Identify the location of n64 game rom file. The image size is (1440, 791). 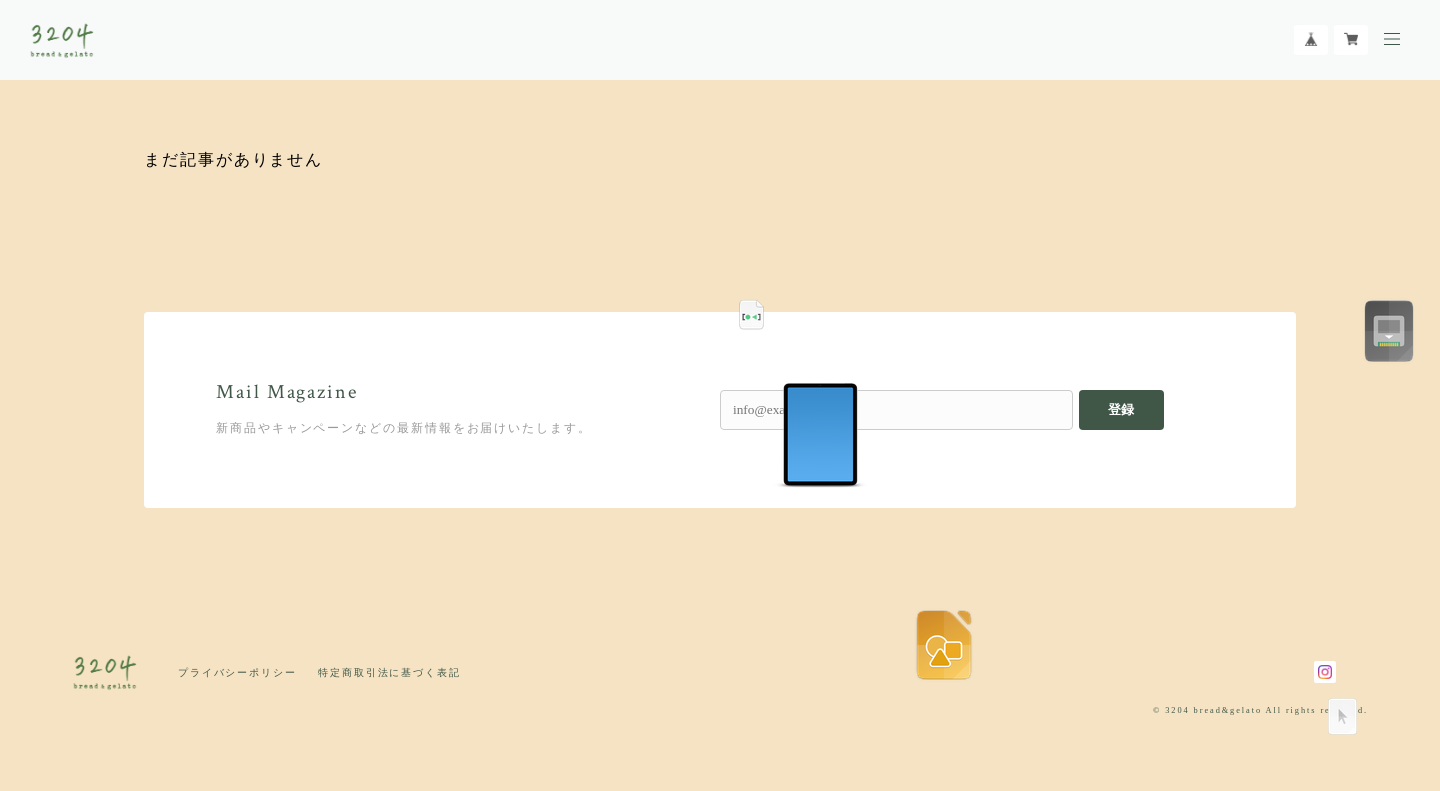
(1389, 331).